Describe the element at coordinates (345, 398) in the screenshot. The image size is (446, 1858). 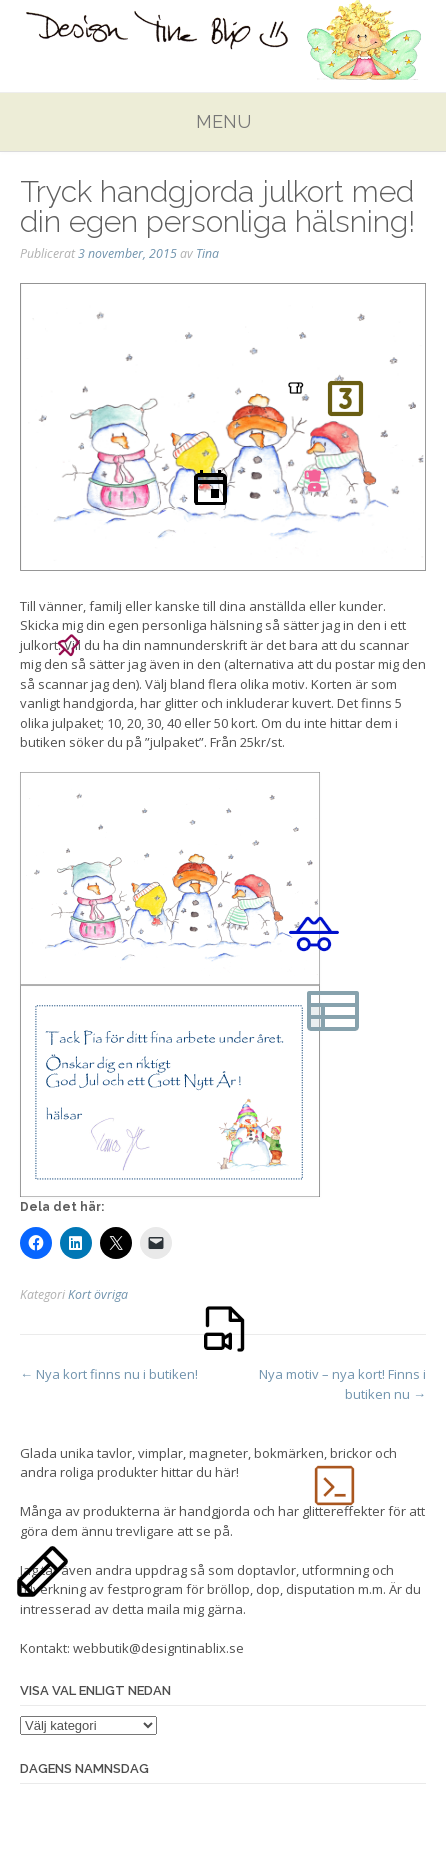
I see `indicates step three in a numbered sequence` at that location.